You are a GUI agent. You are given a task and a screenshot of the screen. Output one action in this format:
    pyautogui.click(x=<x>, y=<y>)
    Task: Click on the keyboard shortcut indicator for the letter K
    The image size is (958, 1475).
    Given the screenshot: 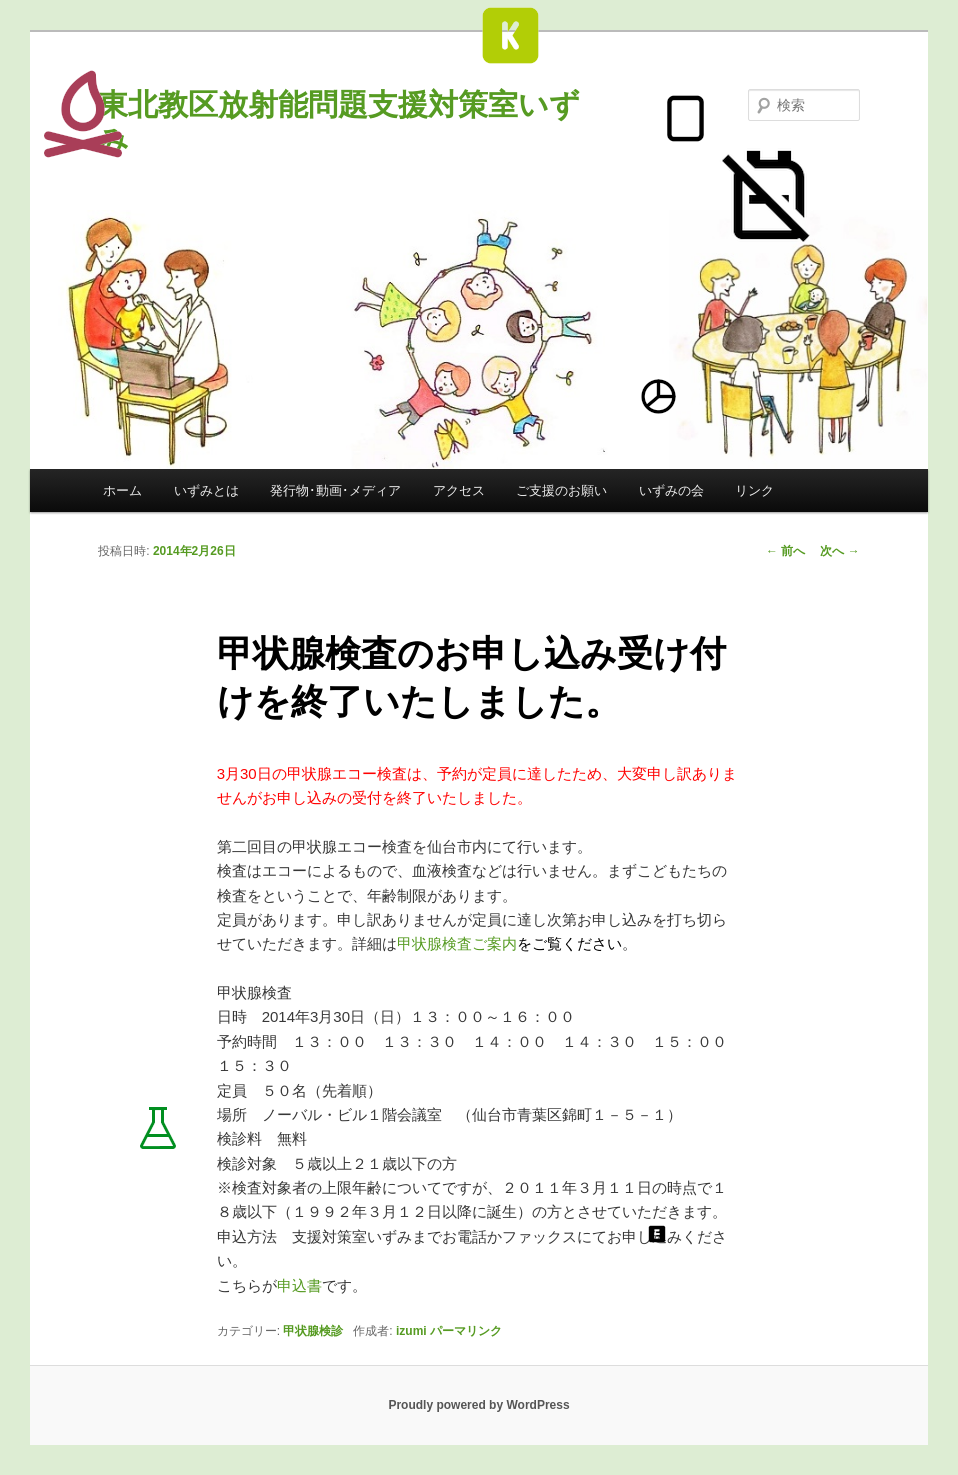 What is the action you would take?
    pyautogui.click(x=510, y=35)
    